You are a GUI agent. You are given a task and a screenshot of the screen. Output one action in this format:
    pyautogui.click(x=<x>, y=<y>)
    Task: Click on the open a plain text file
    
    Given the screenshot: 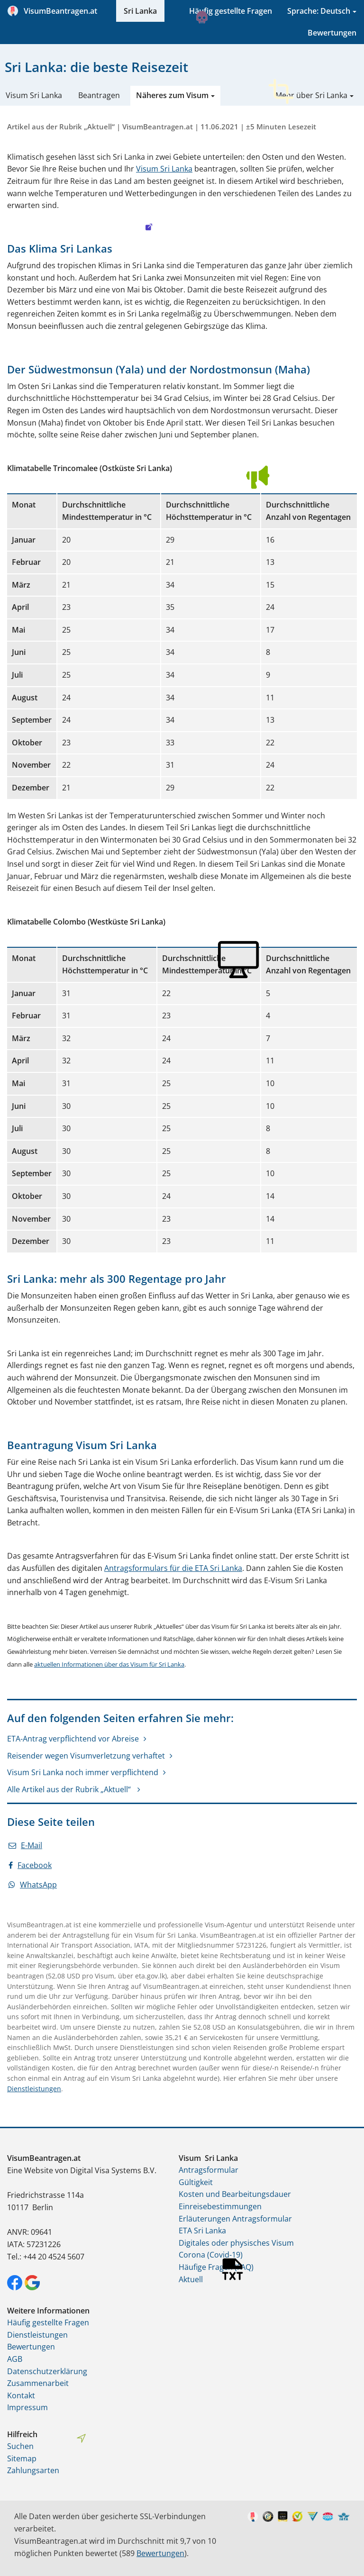 What is the action you would take?
    pyautogui.click(x=232, y=2270)
    